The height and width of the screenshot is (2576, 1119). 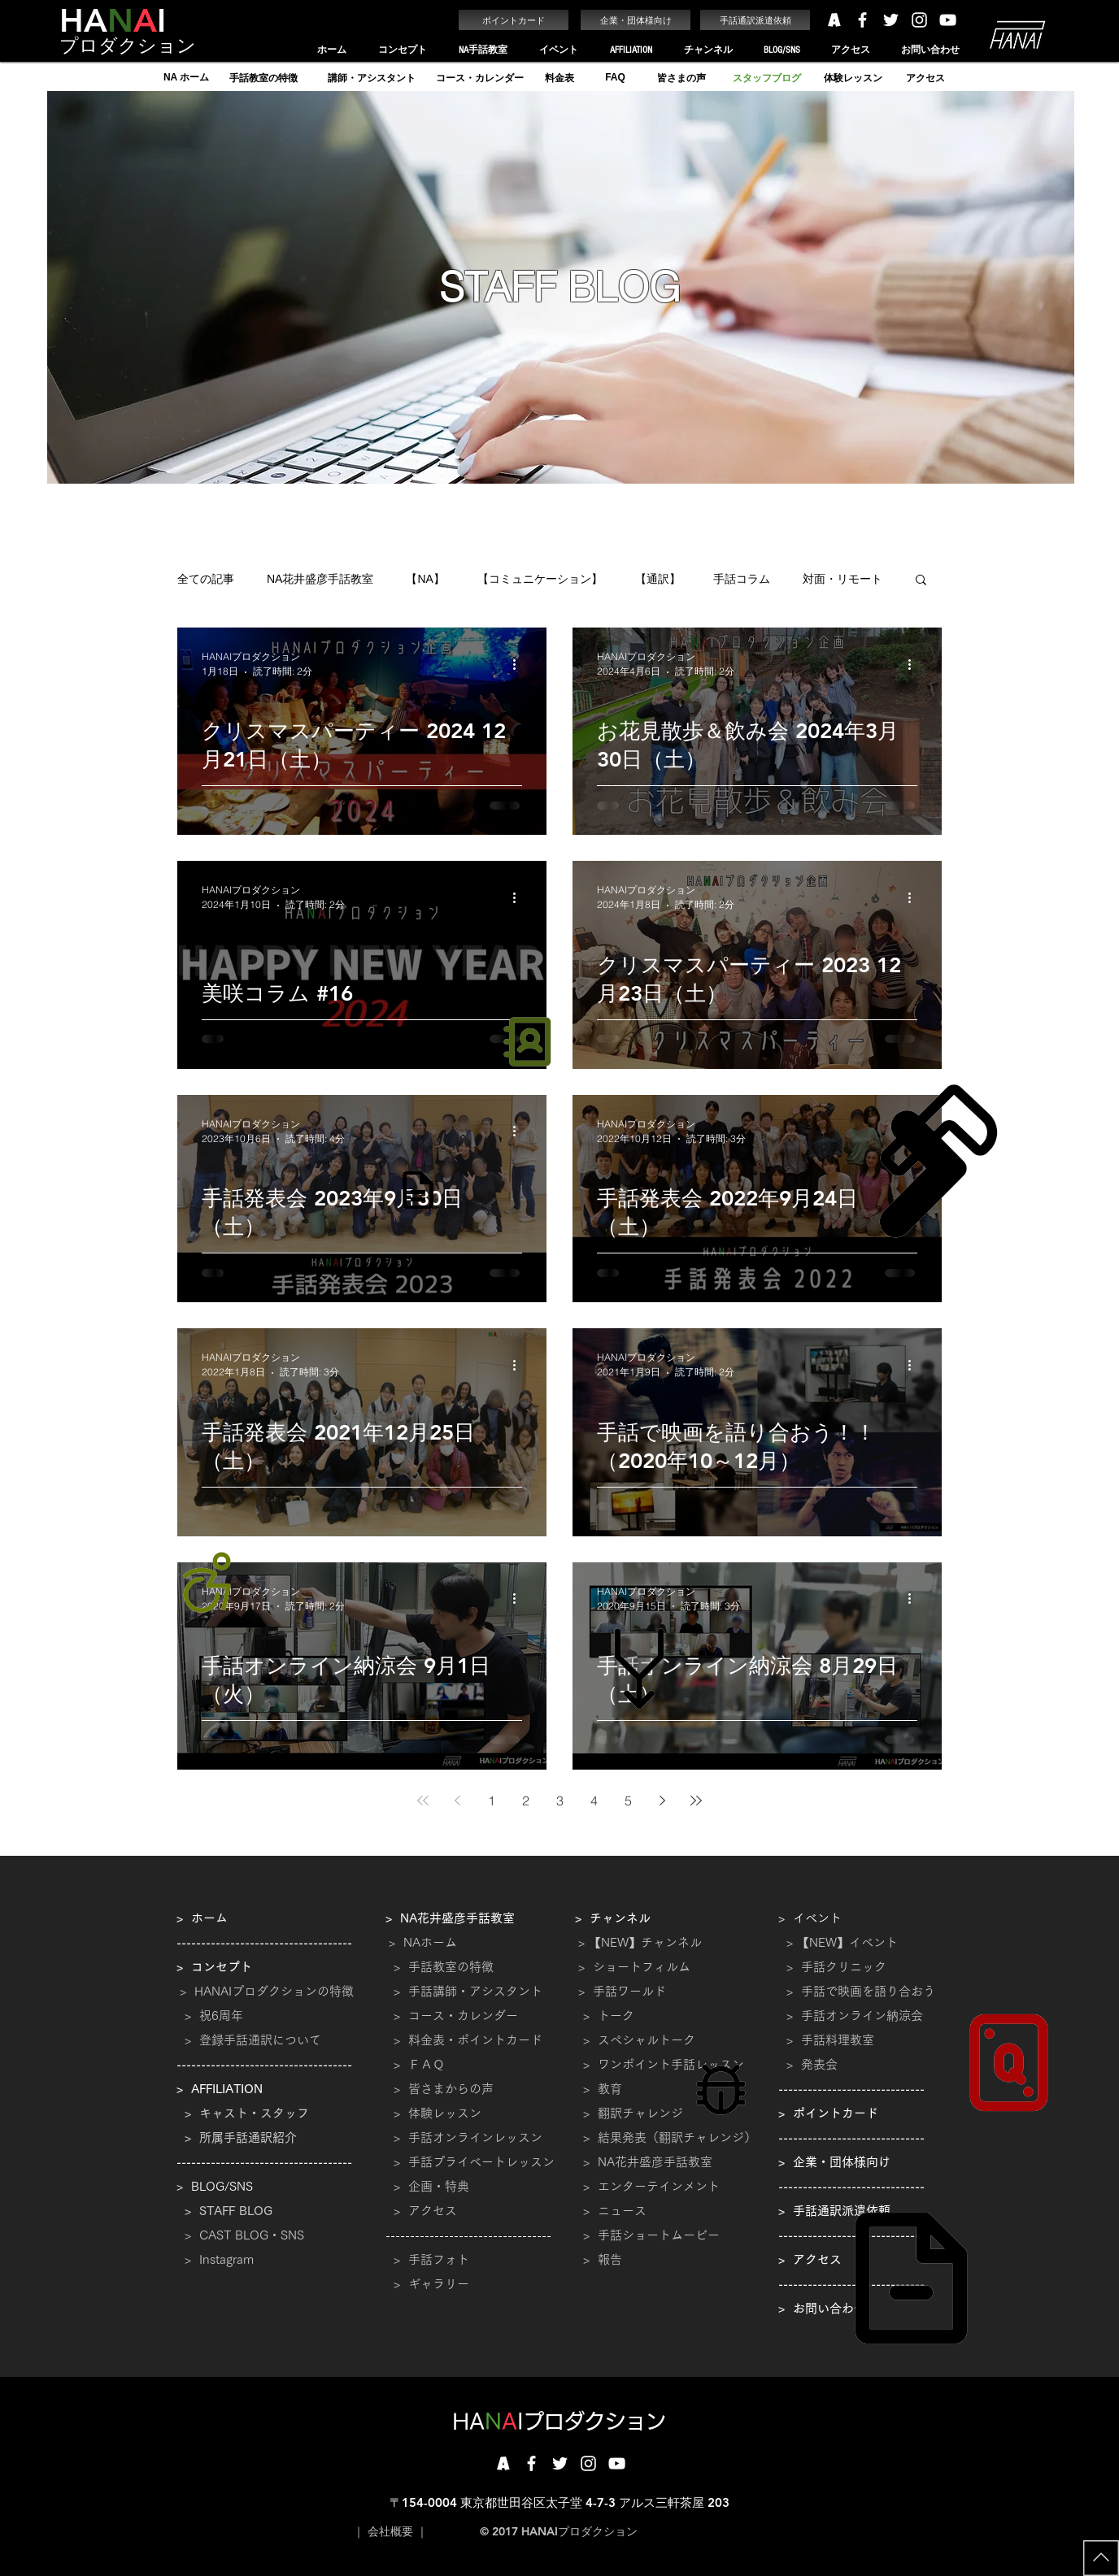 I want to click on remove a file from your collection, so click(x=911, y=2278).